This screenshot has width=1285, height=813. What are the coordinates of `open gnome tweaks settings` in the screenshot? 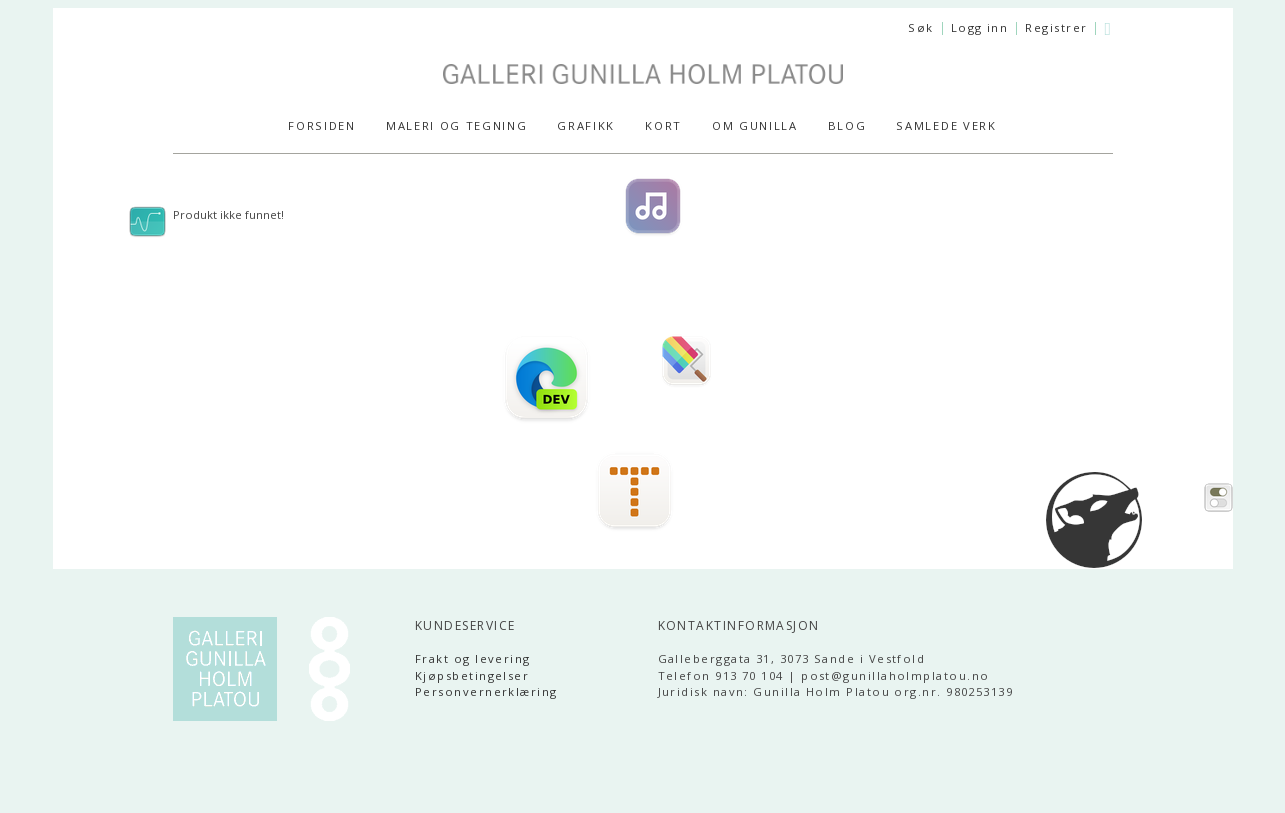 It's located at (1218, 497).